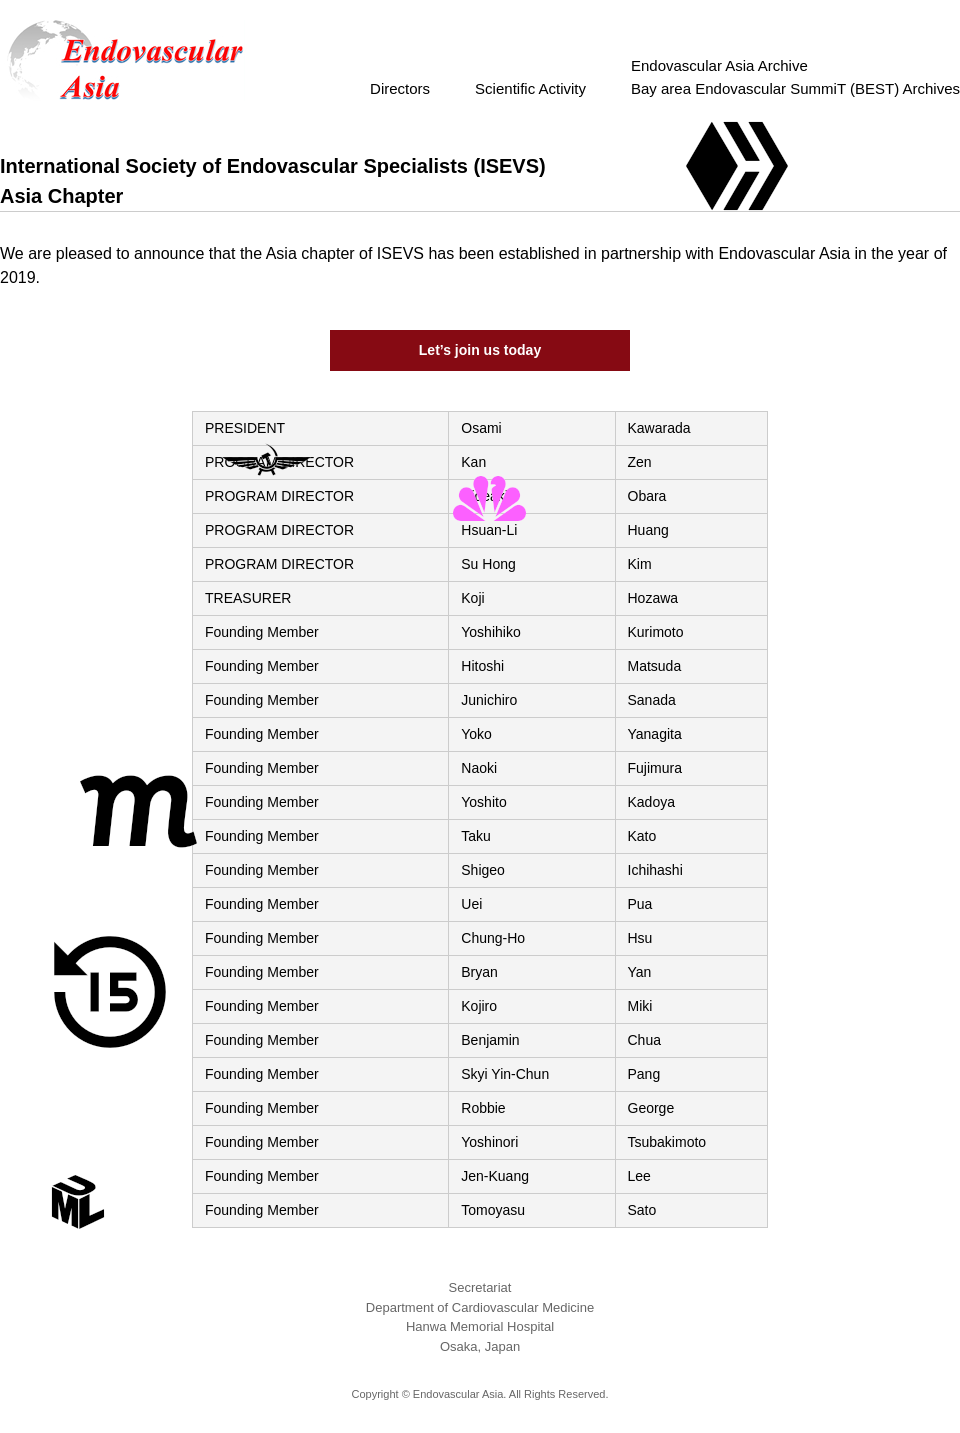 The height and width of the screenshot is (1433, 960). What do you see at coordinates (110, 992) in the screenshot?
I see `rewind 15 seconds` at bounding box center [110, 992].